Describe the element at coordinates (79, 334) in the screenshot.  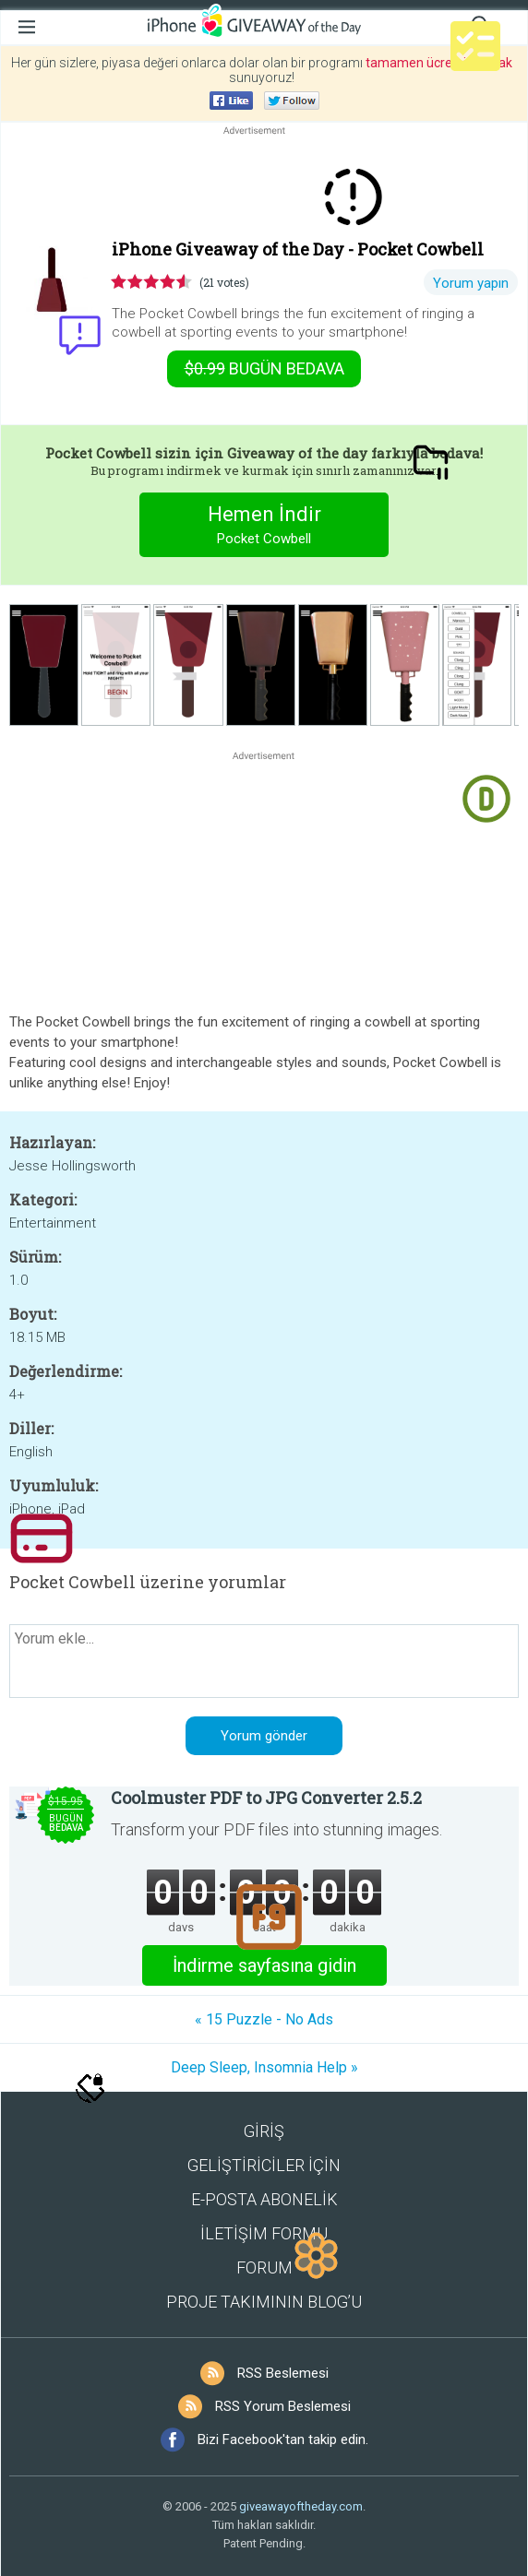
I see `report an issue or problem` at that location.